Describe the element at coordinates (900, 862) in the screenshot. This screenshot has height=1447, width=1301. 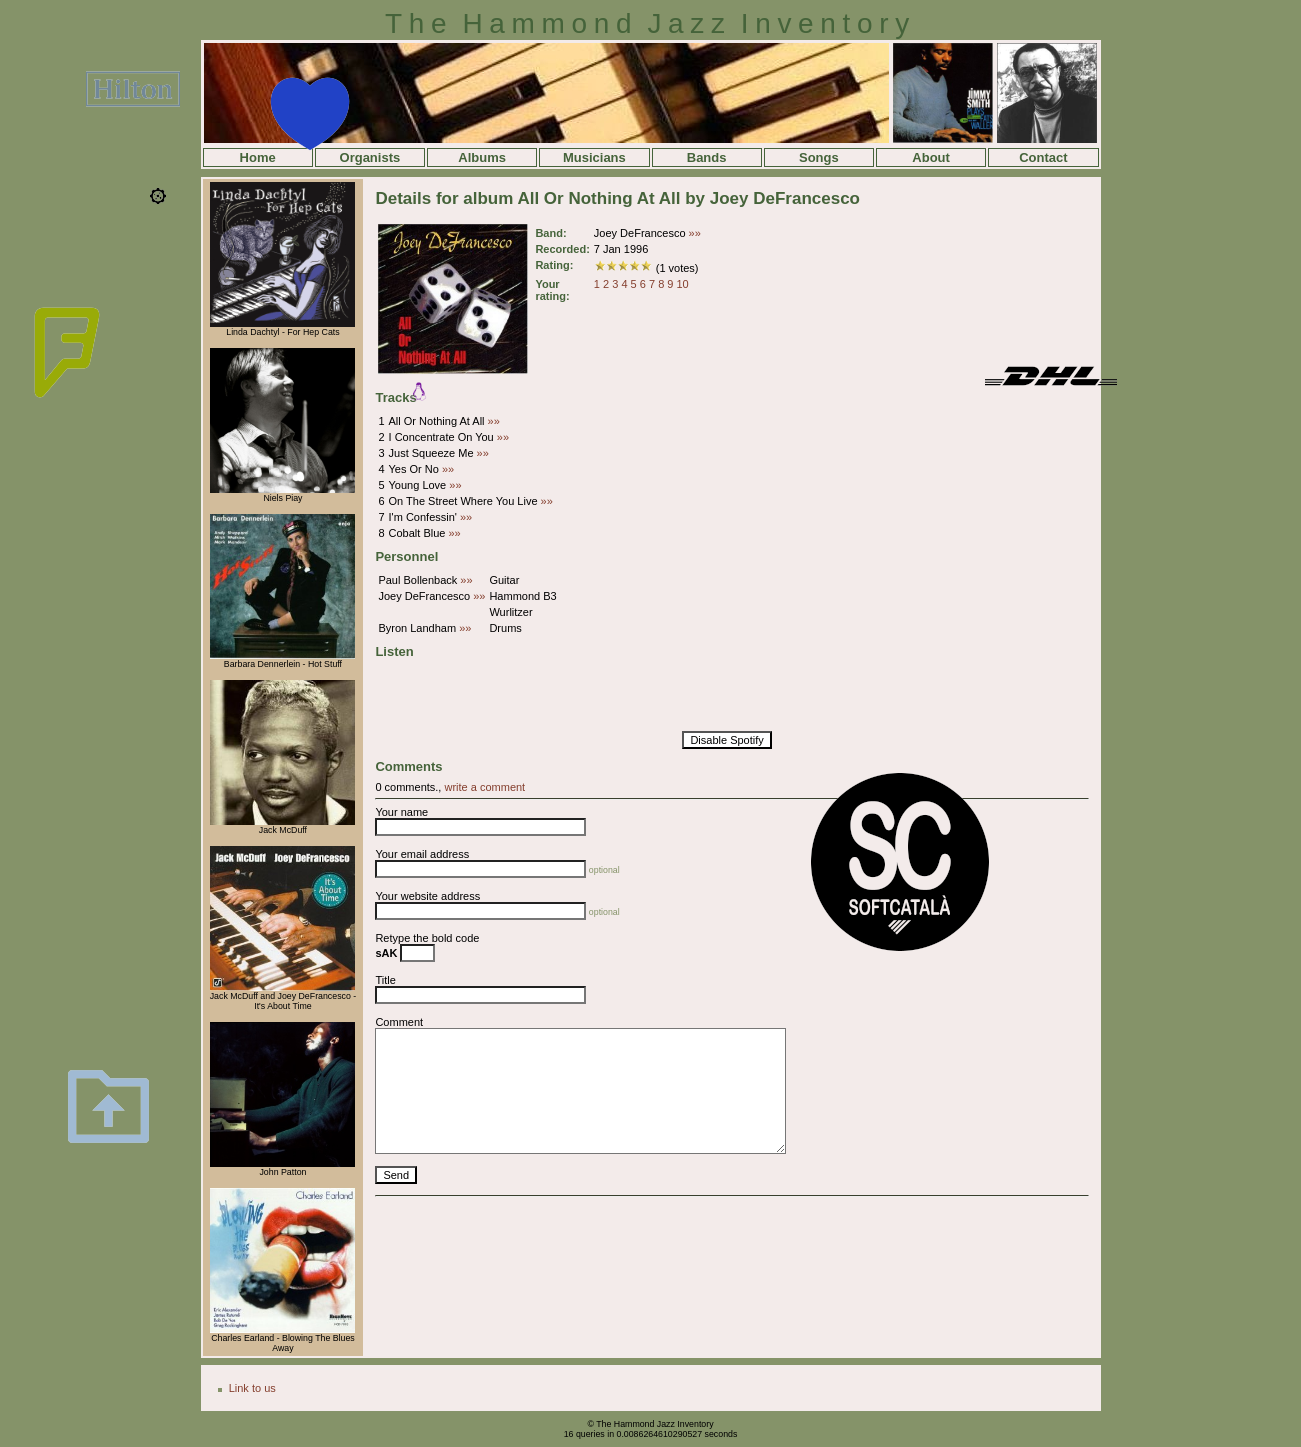
I see `visit the Softcatalà website or app` at that location.